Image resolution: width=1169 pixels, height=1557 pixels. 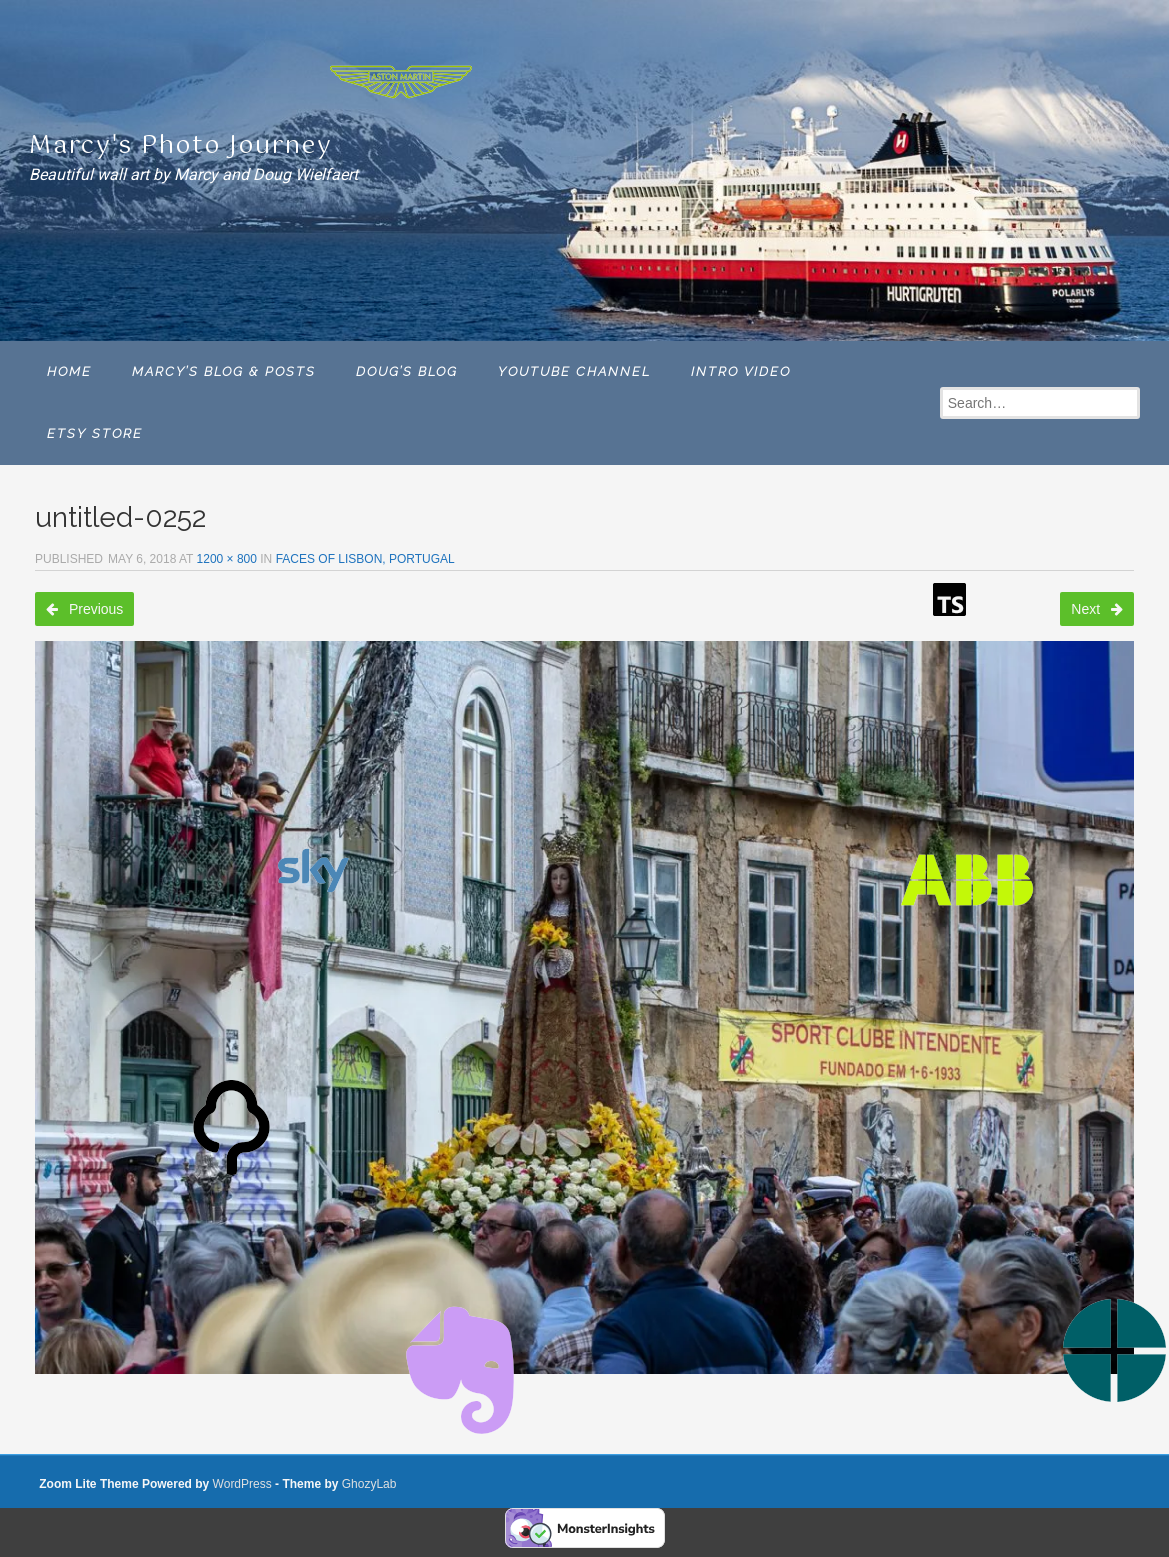 I want to click on quarto publishing system logo, so click(x=1114, y=1350).